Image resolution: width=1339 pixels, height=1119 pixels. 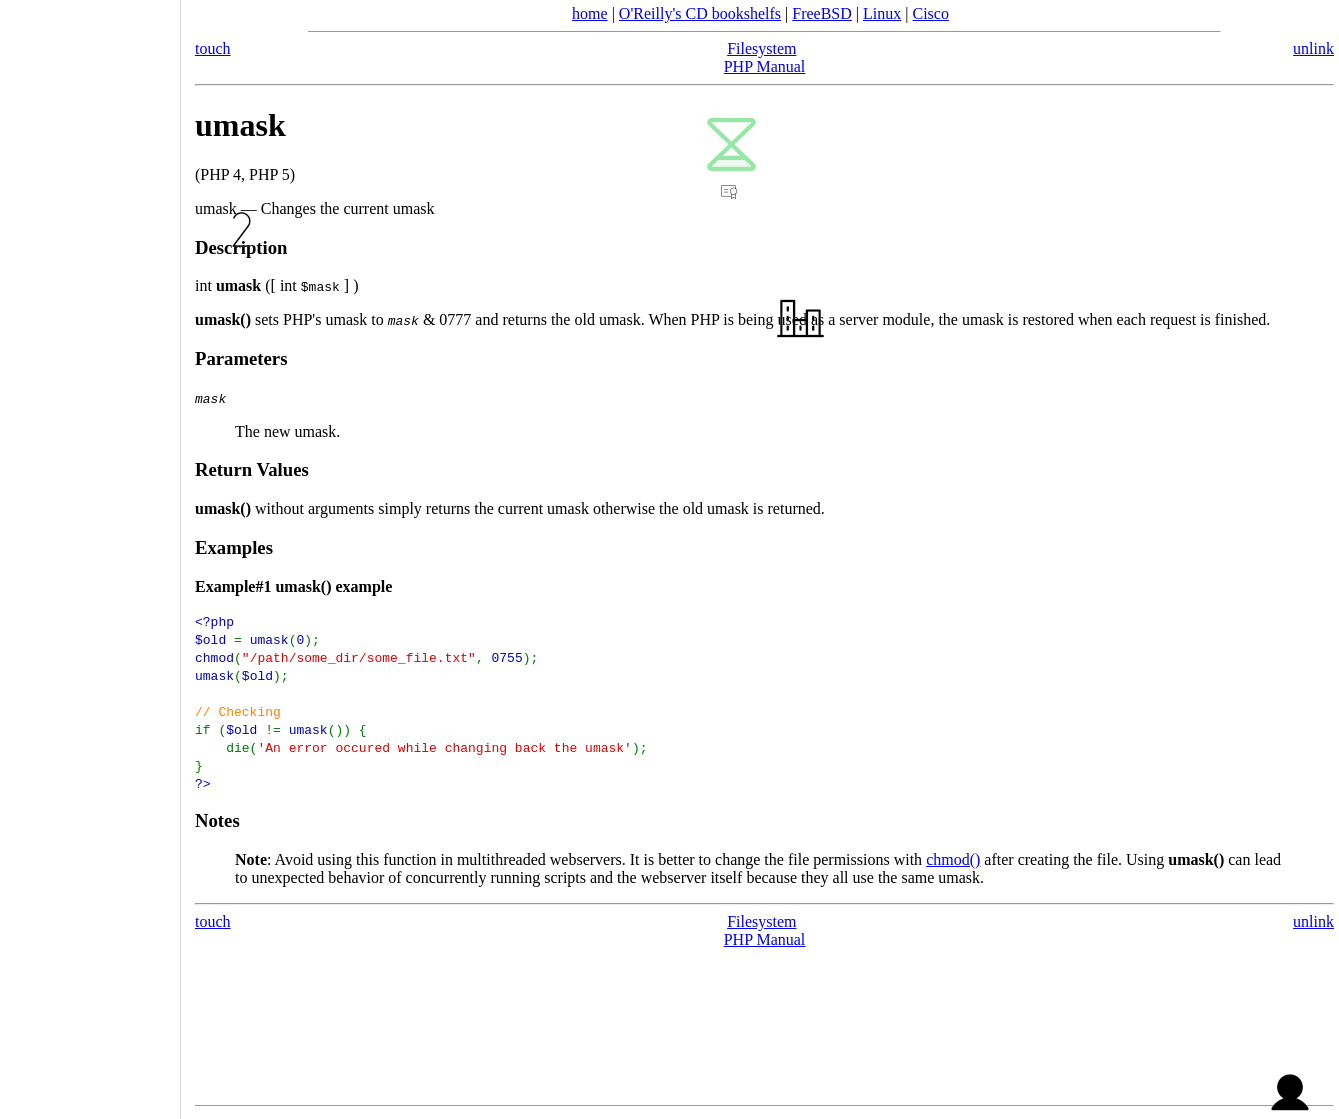 I want to click on view your profile, so click(x=1290, y=1093).